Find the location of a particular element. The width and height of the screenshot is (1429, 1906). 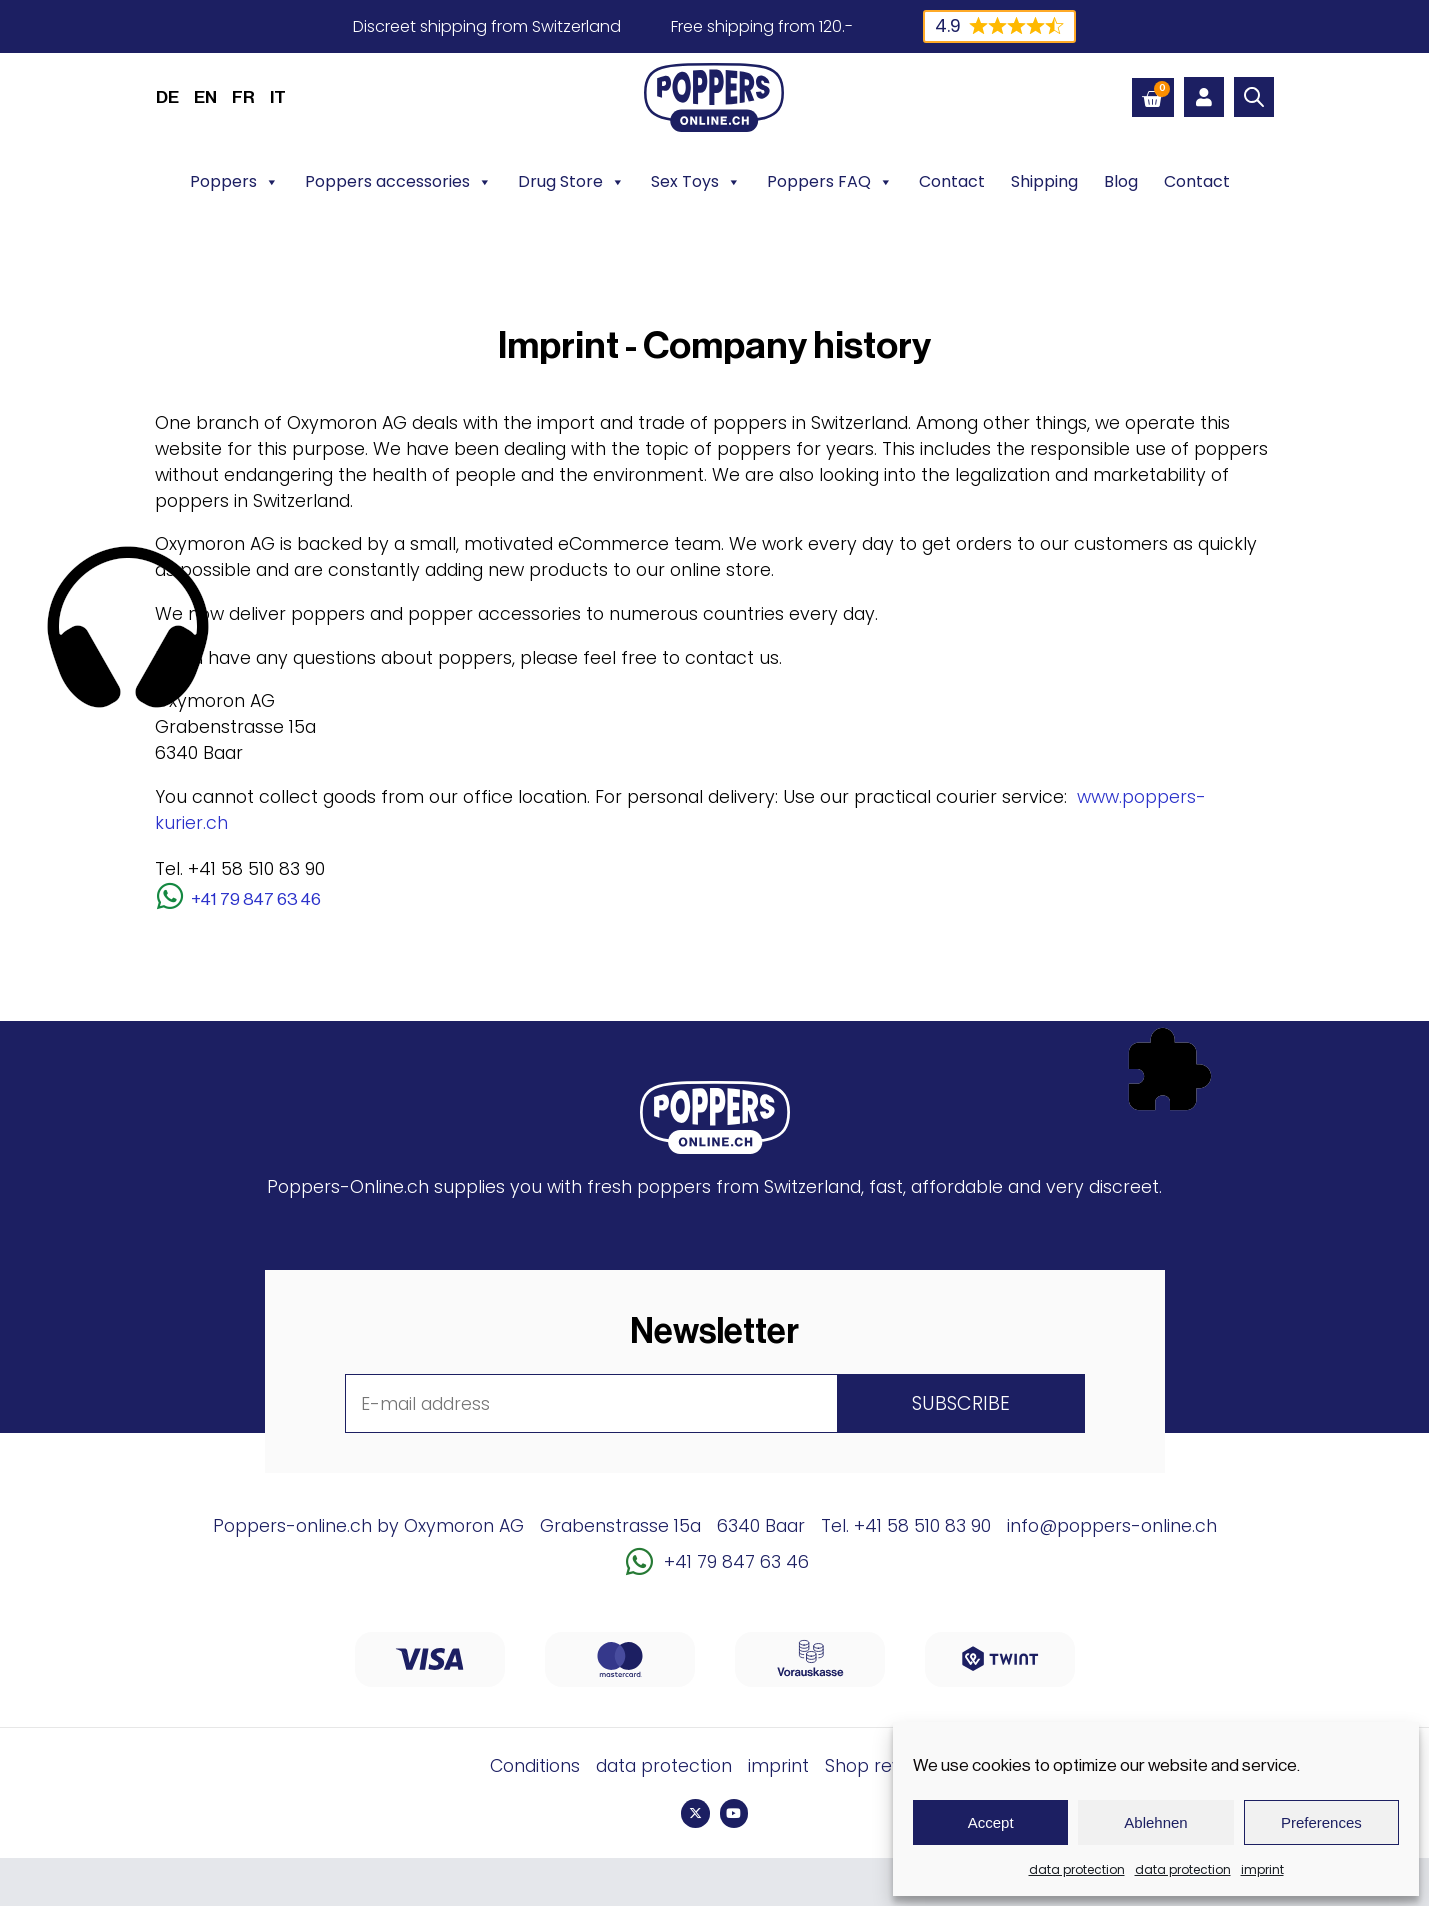

contact customer support is located at coordinates (128, 627).